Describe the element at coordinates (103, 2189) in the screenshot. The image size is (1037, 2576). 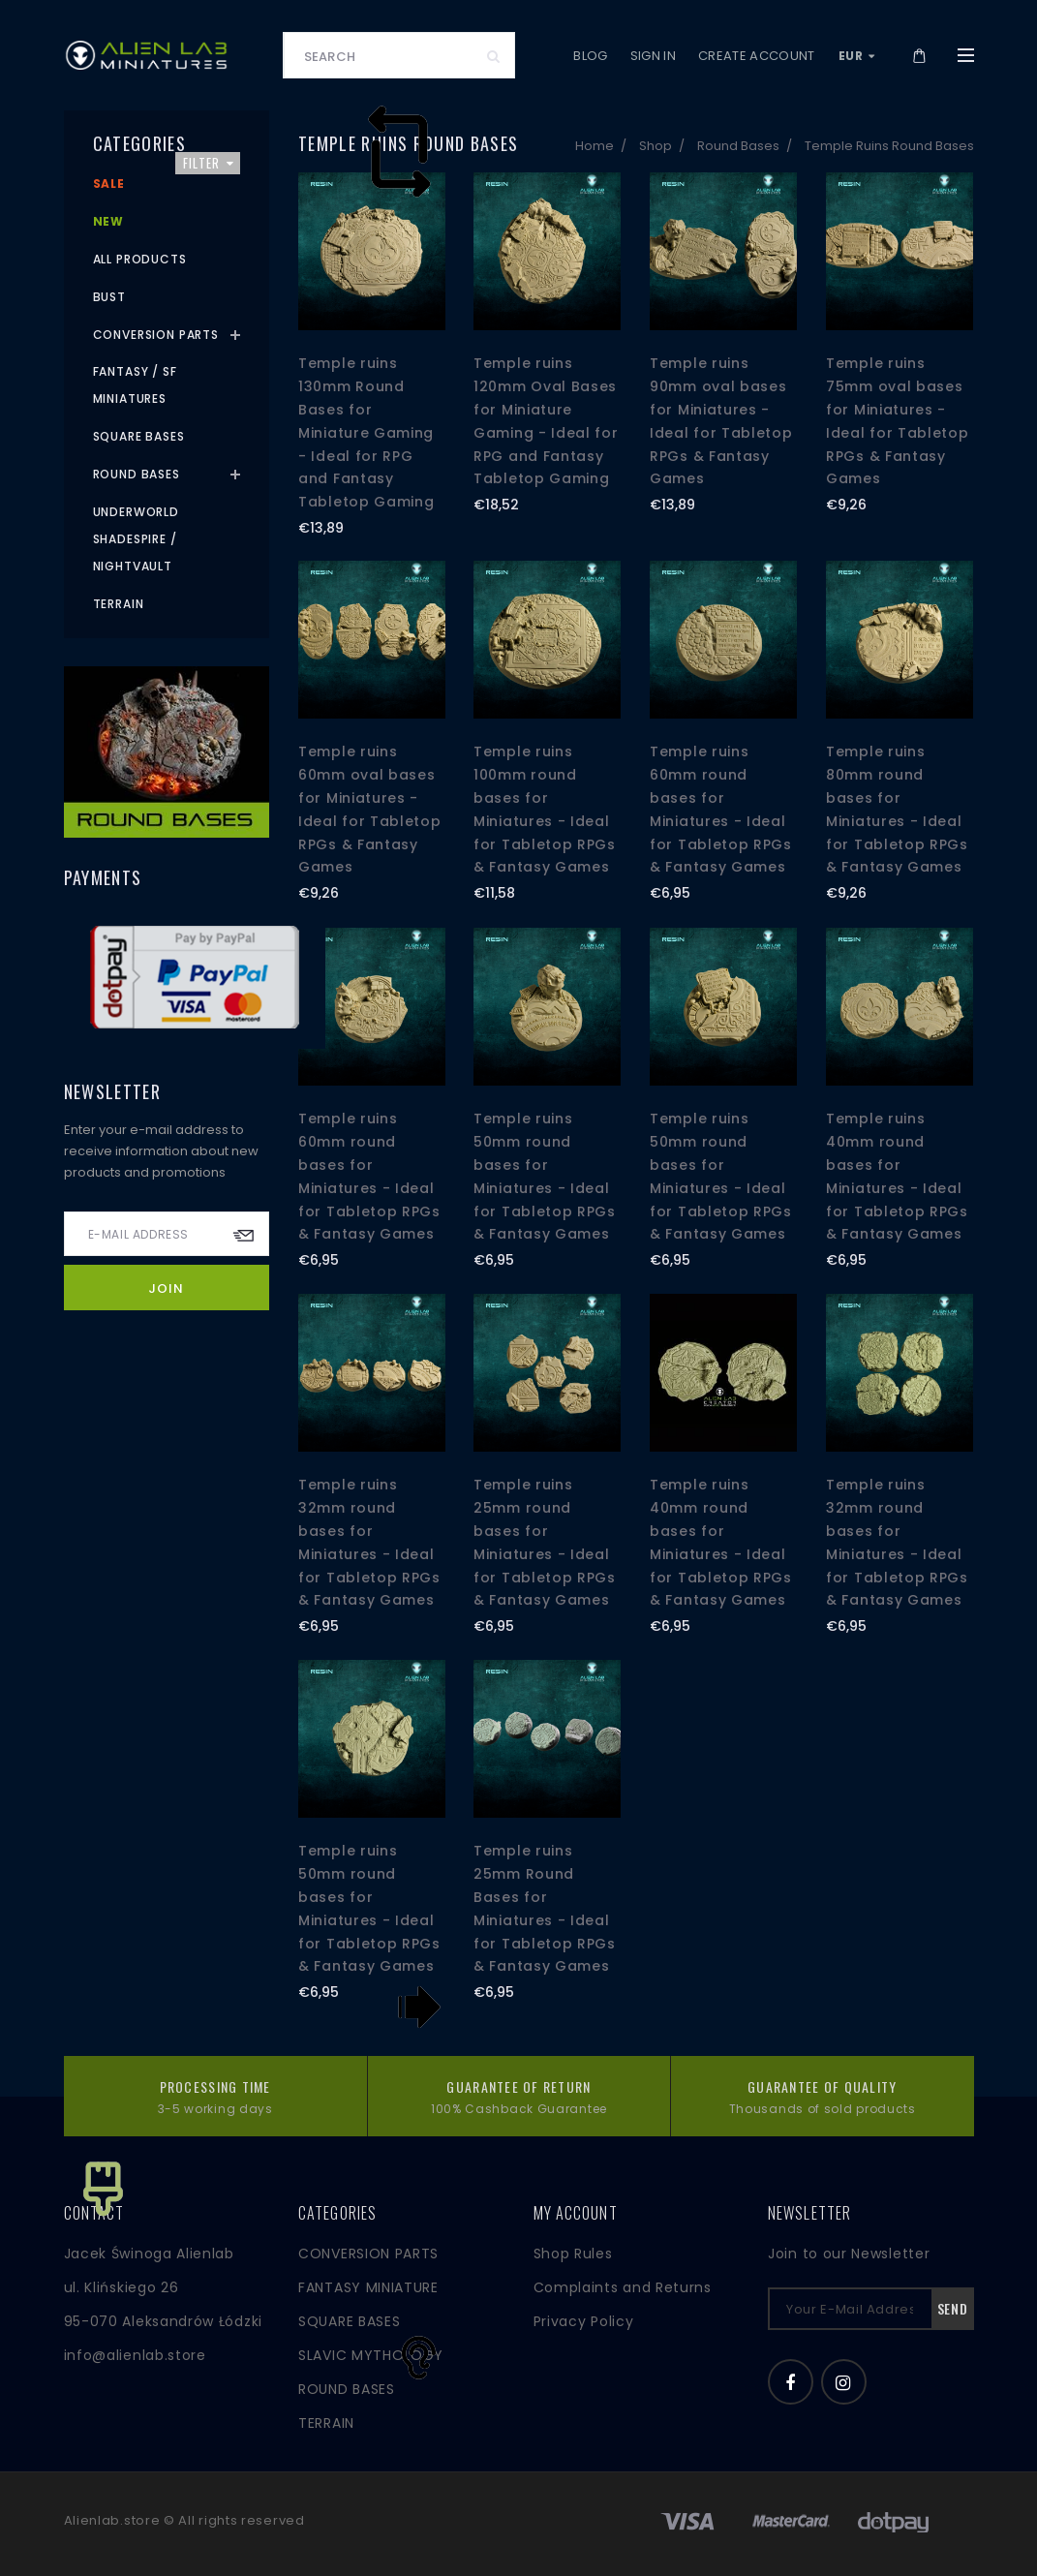
I see `customize appearance or theme settings` at that location.